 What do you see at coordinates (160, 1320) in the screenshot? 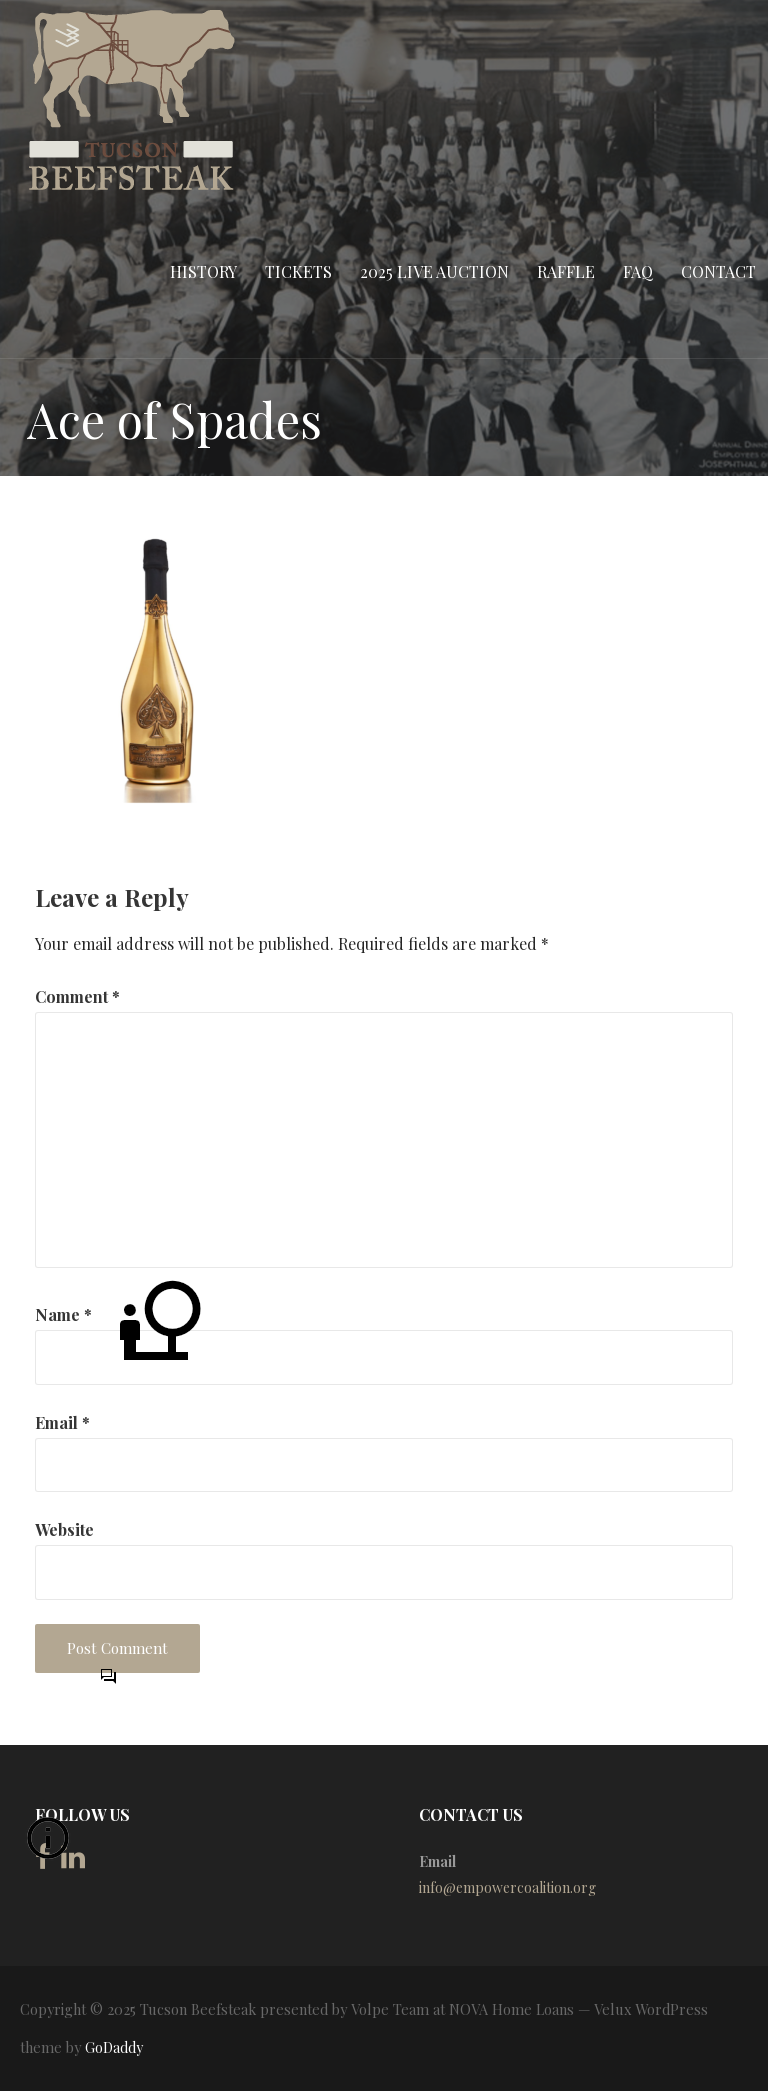
I see `explore nature or outdoor activities` at bounding box center [160, 1320].